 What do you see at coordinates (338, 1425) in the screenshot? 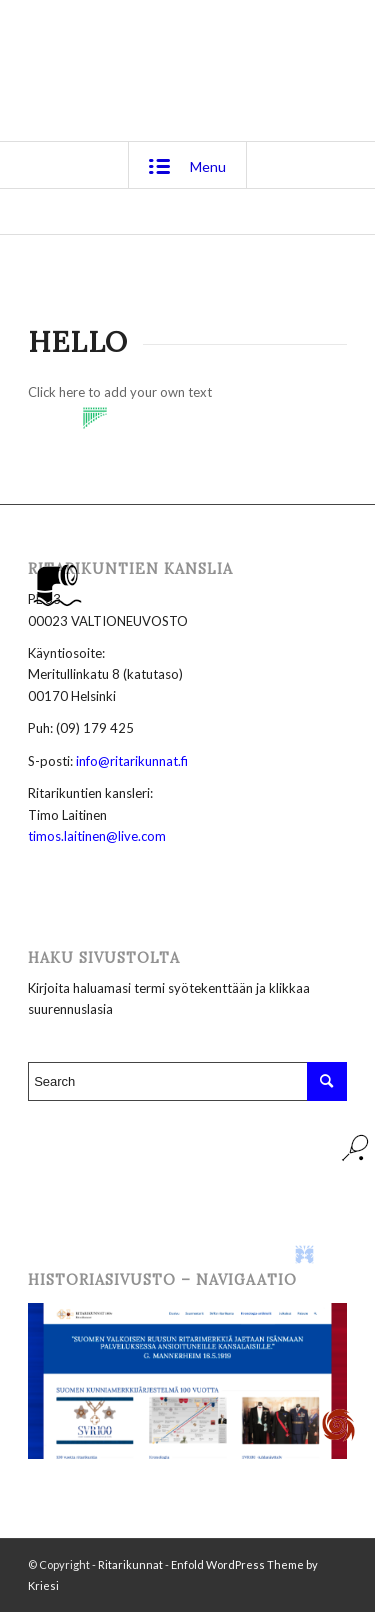
I see `decorative floral or nature-themed game element` at bounding box center [338, 1425].